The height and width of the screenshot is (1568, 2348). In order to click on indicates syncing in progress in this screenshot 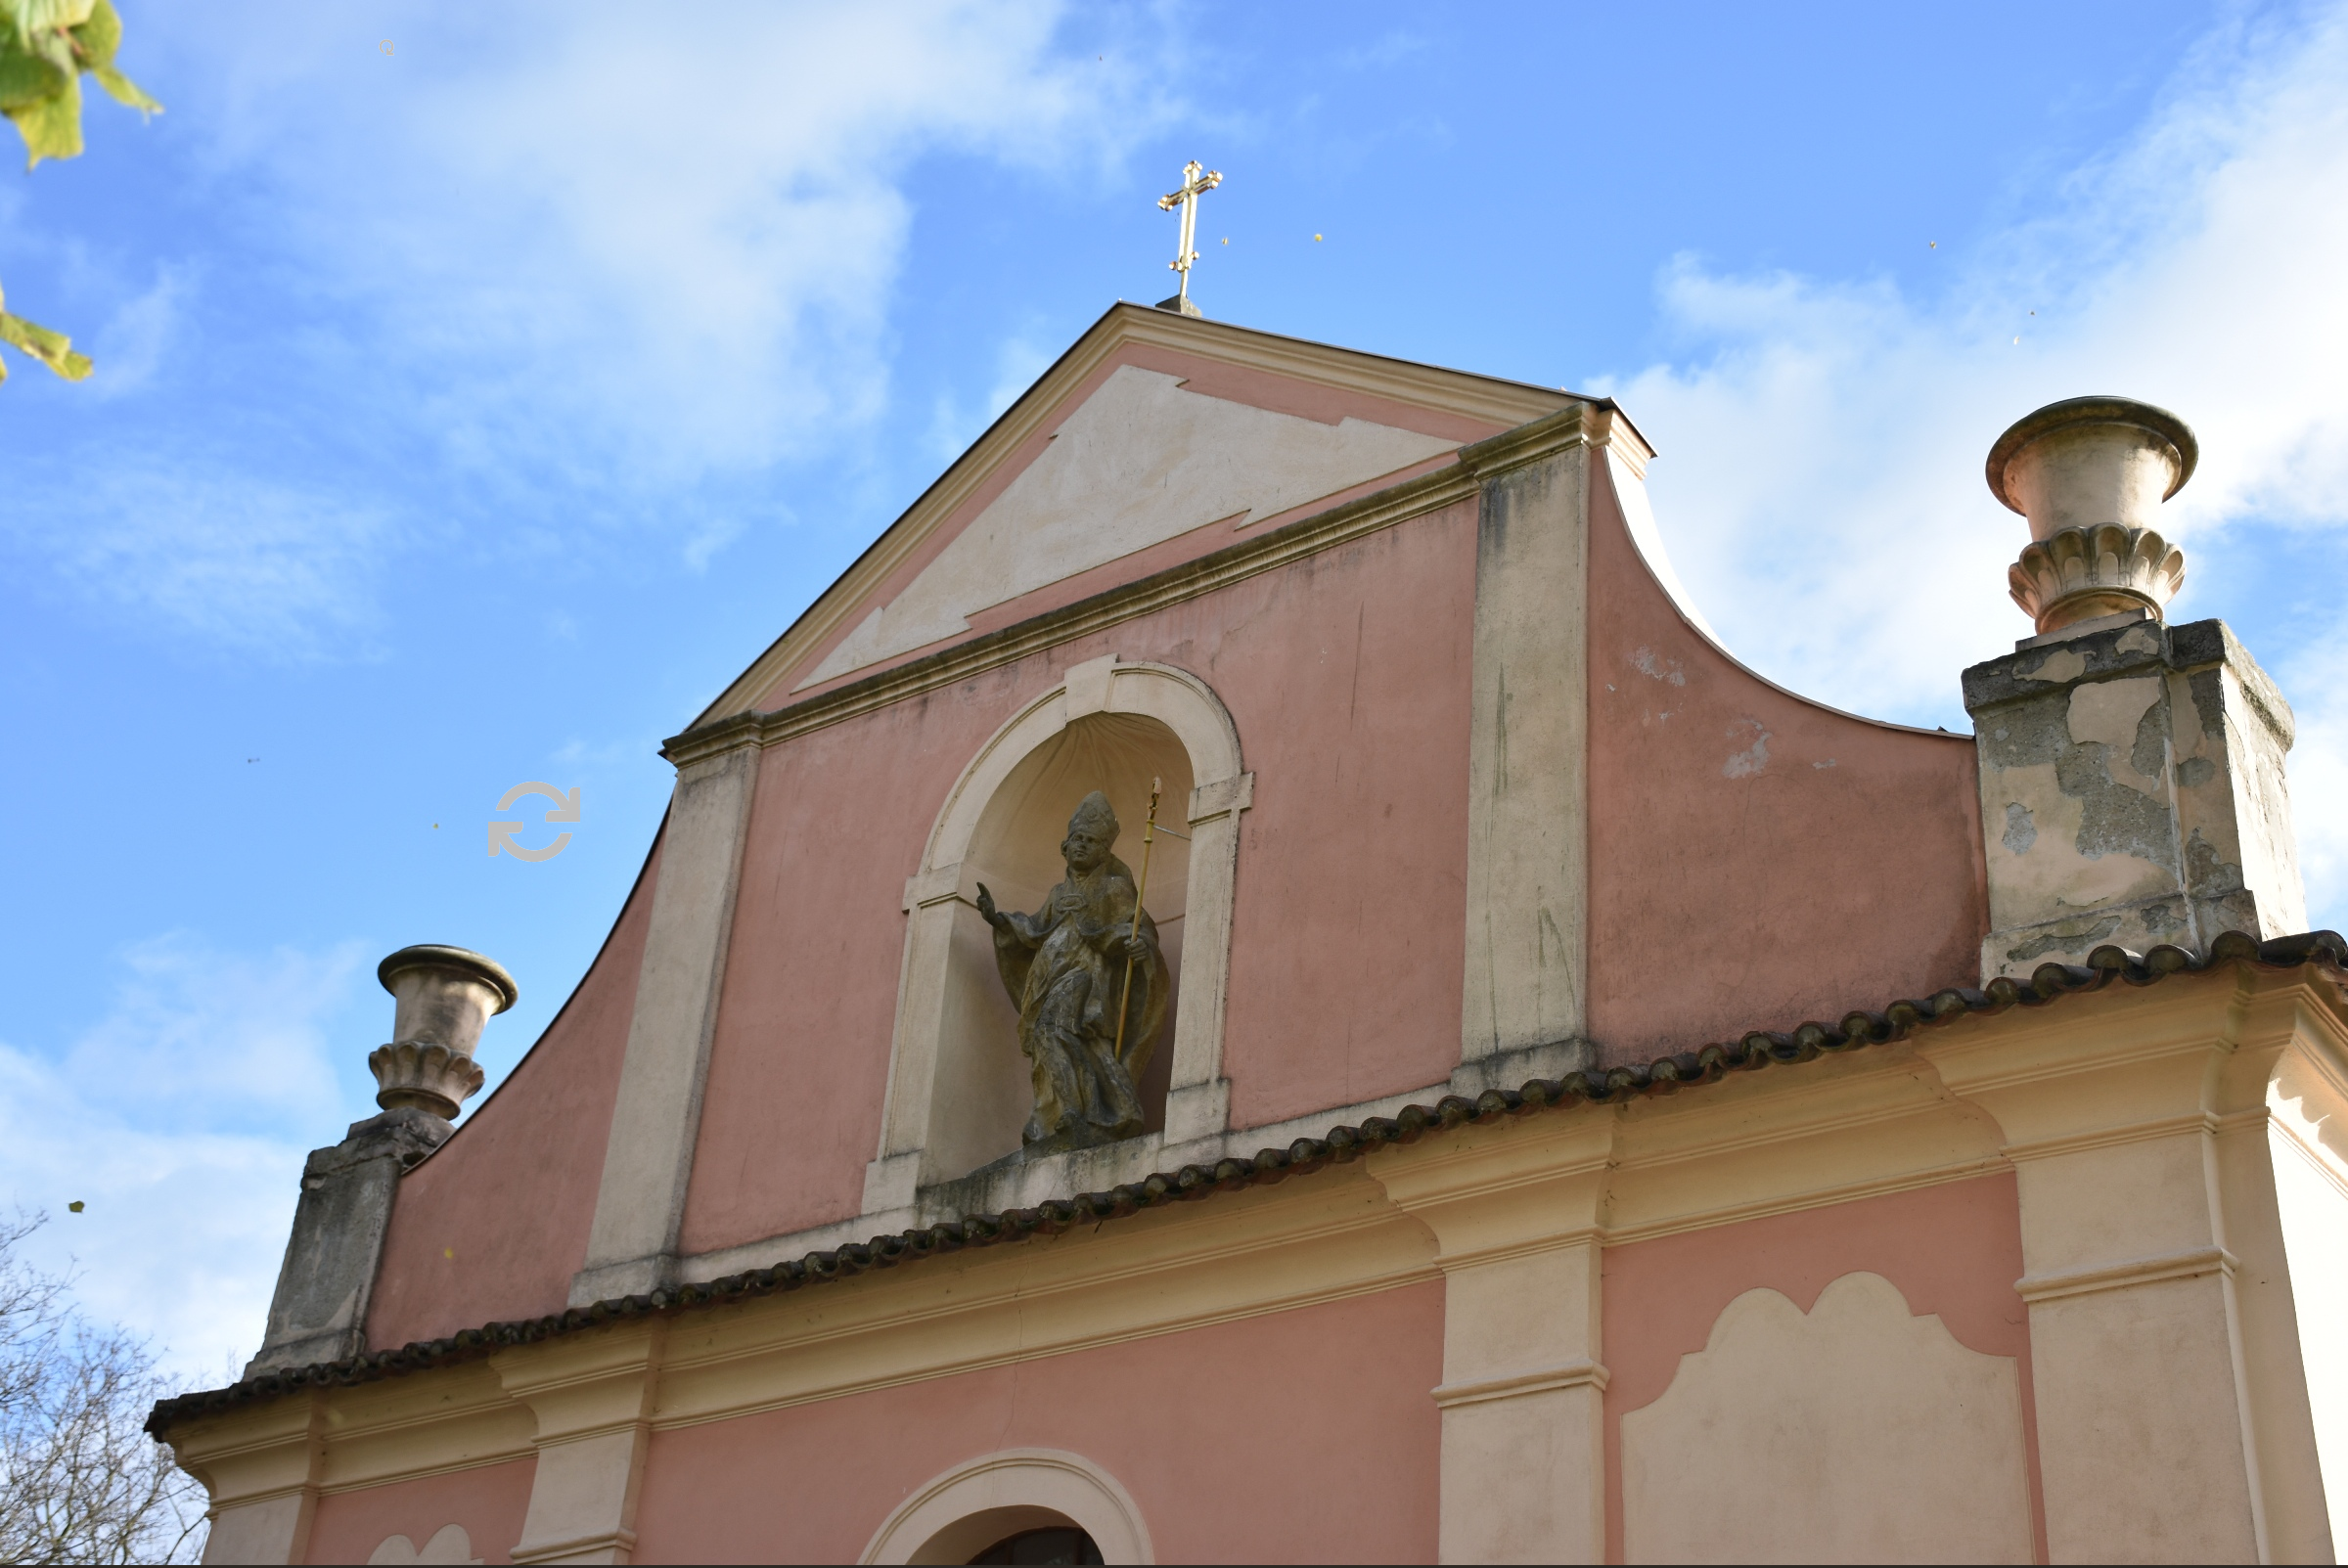, I will do `click(534, 822)`.